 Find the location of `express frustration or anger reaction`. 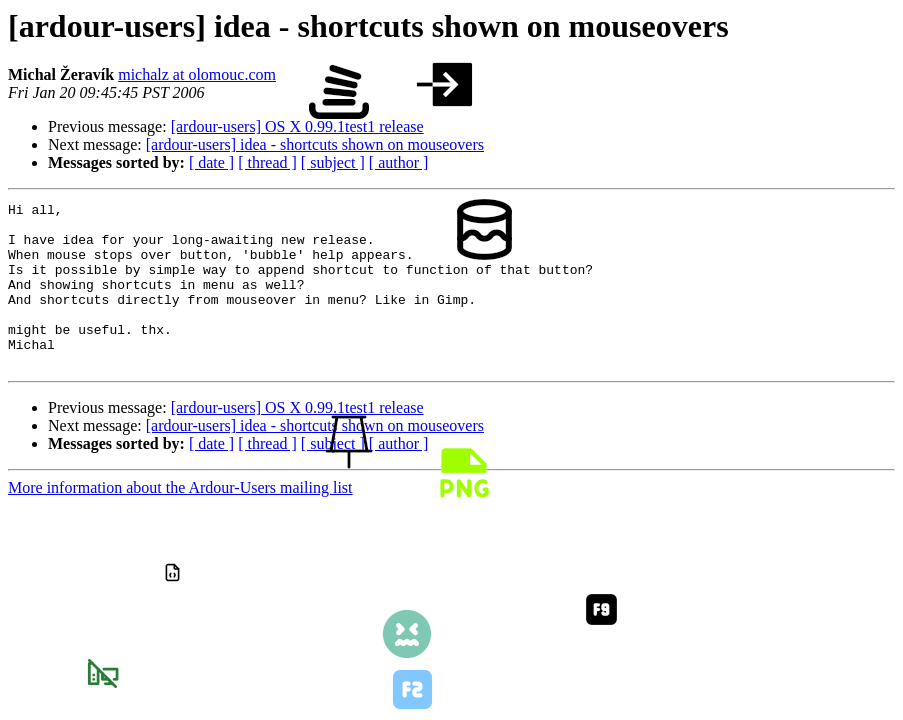

express frustration or anger reaction is located at coordinates (407, 634).